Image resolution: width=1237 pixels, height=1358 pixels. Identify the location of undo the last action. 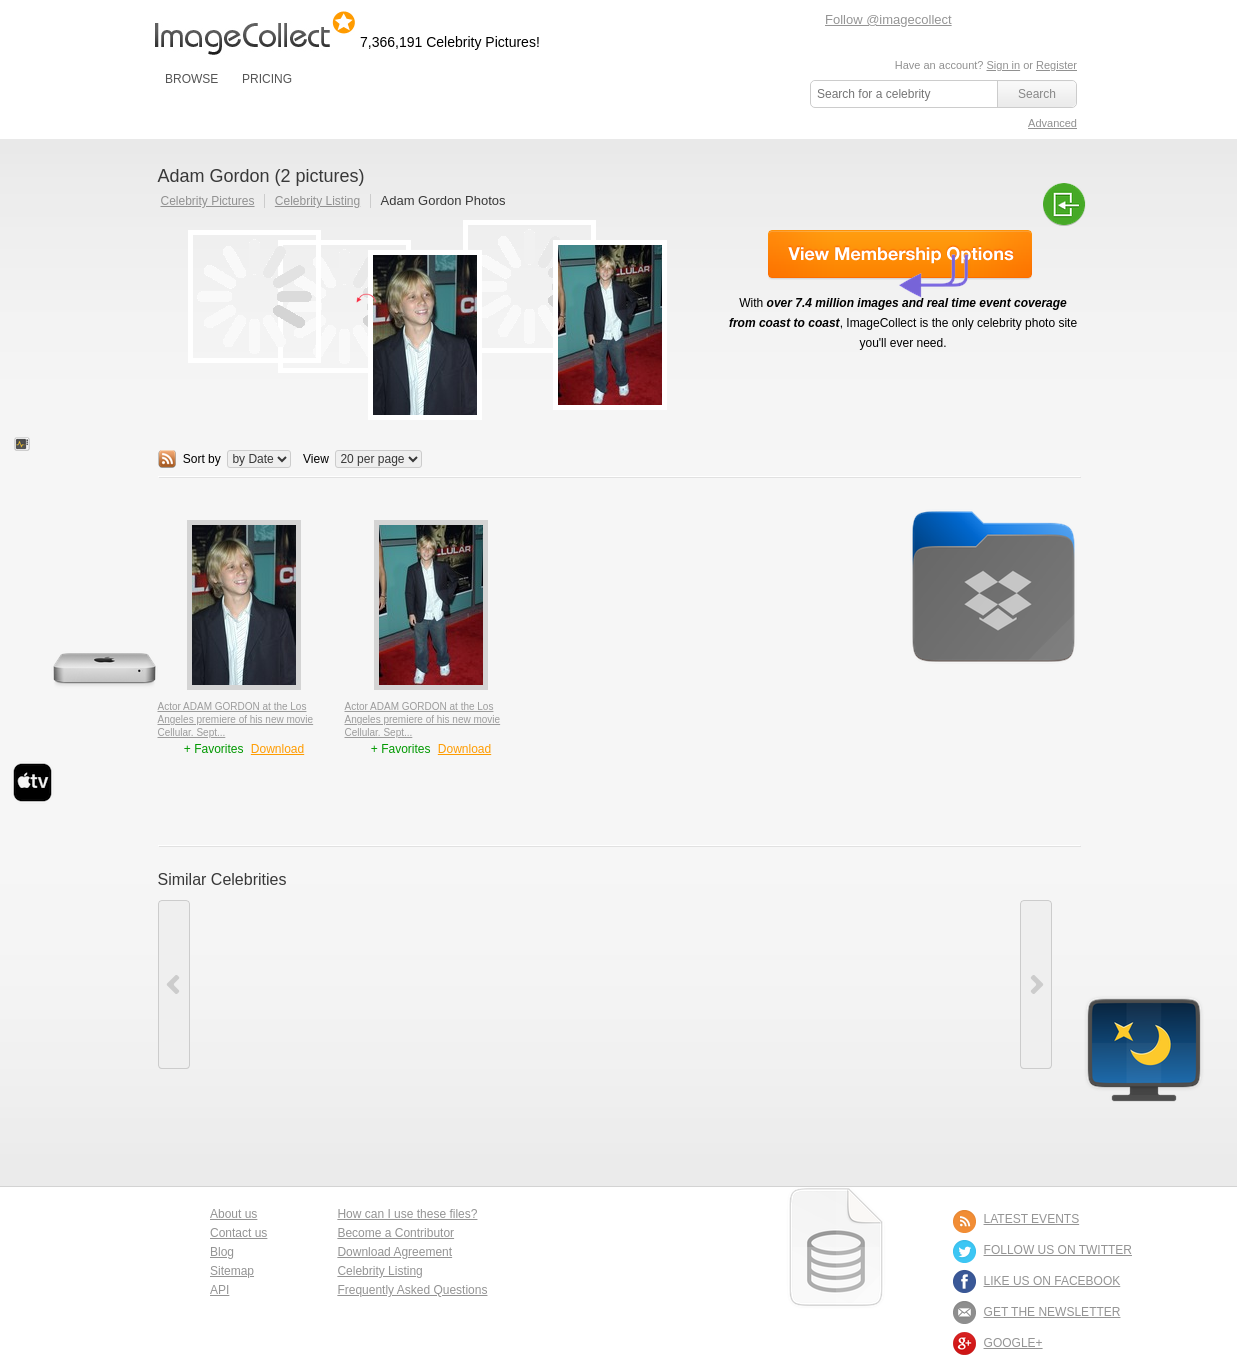
(366, 298).